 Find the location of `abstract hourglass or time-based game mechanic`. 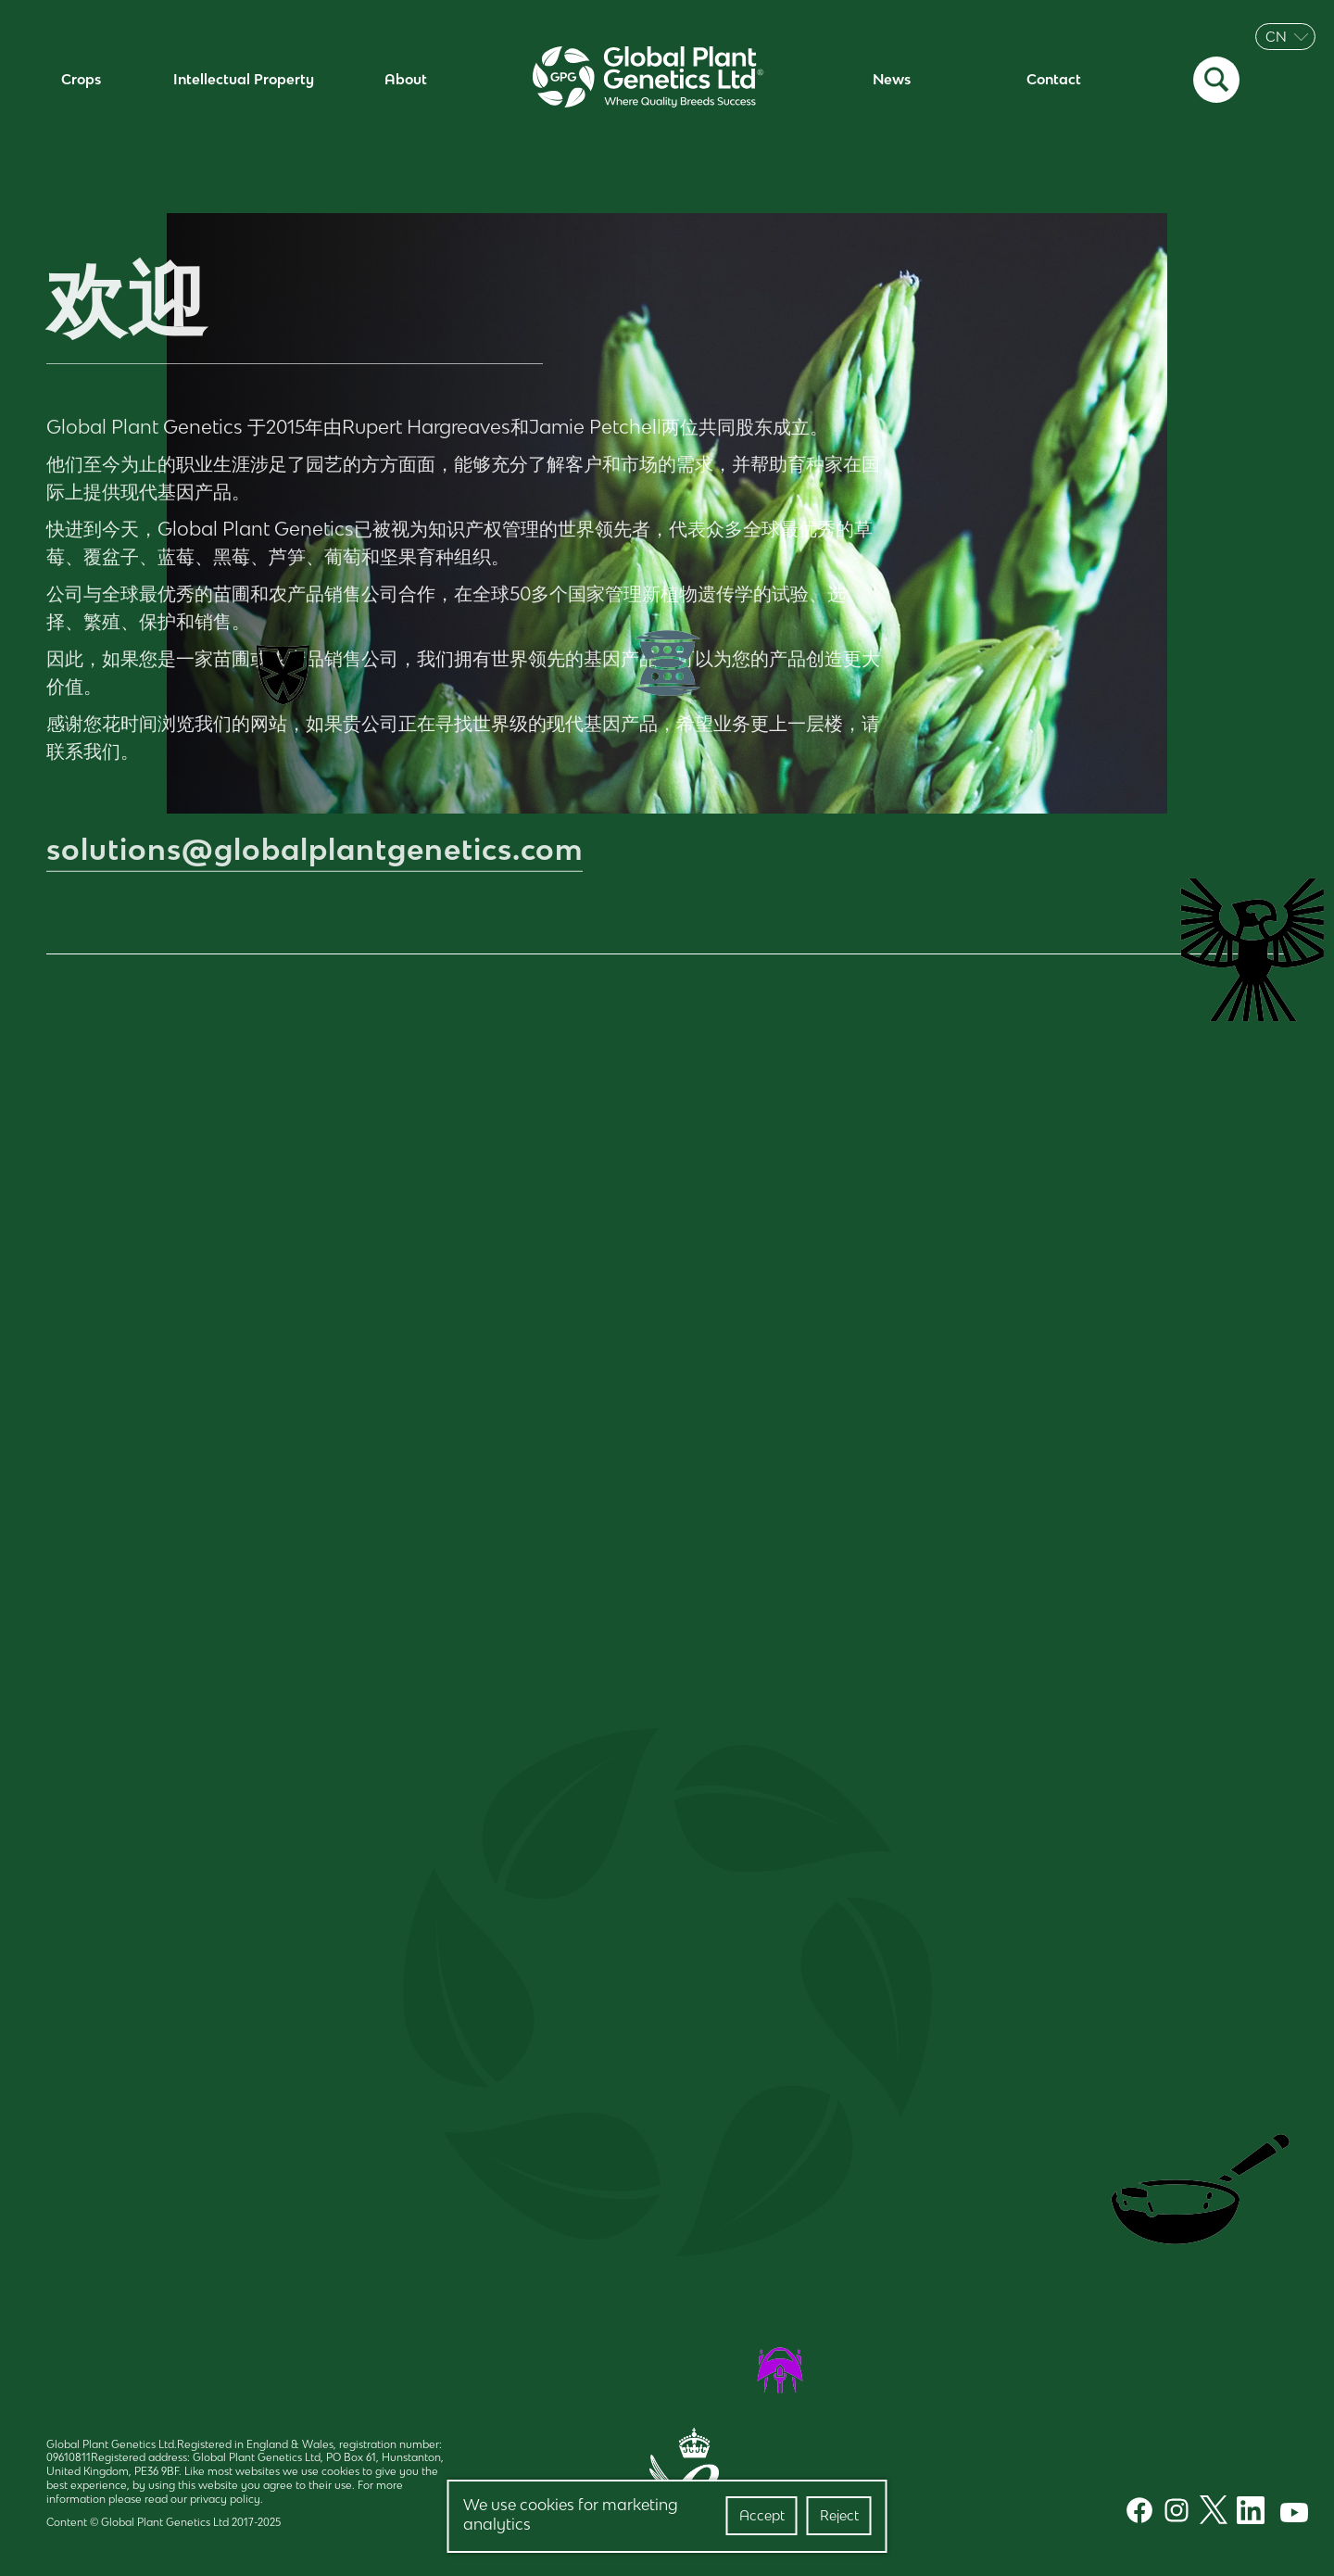

abstract hourglass or time-based game mechanic is located at coordinates (667, 663).